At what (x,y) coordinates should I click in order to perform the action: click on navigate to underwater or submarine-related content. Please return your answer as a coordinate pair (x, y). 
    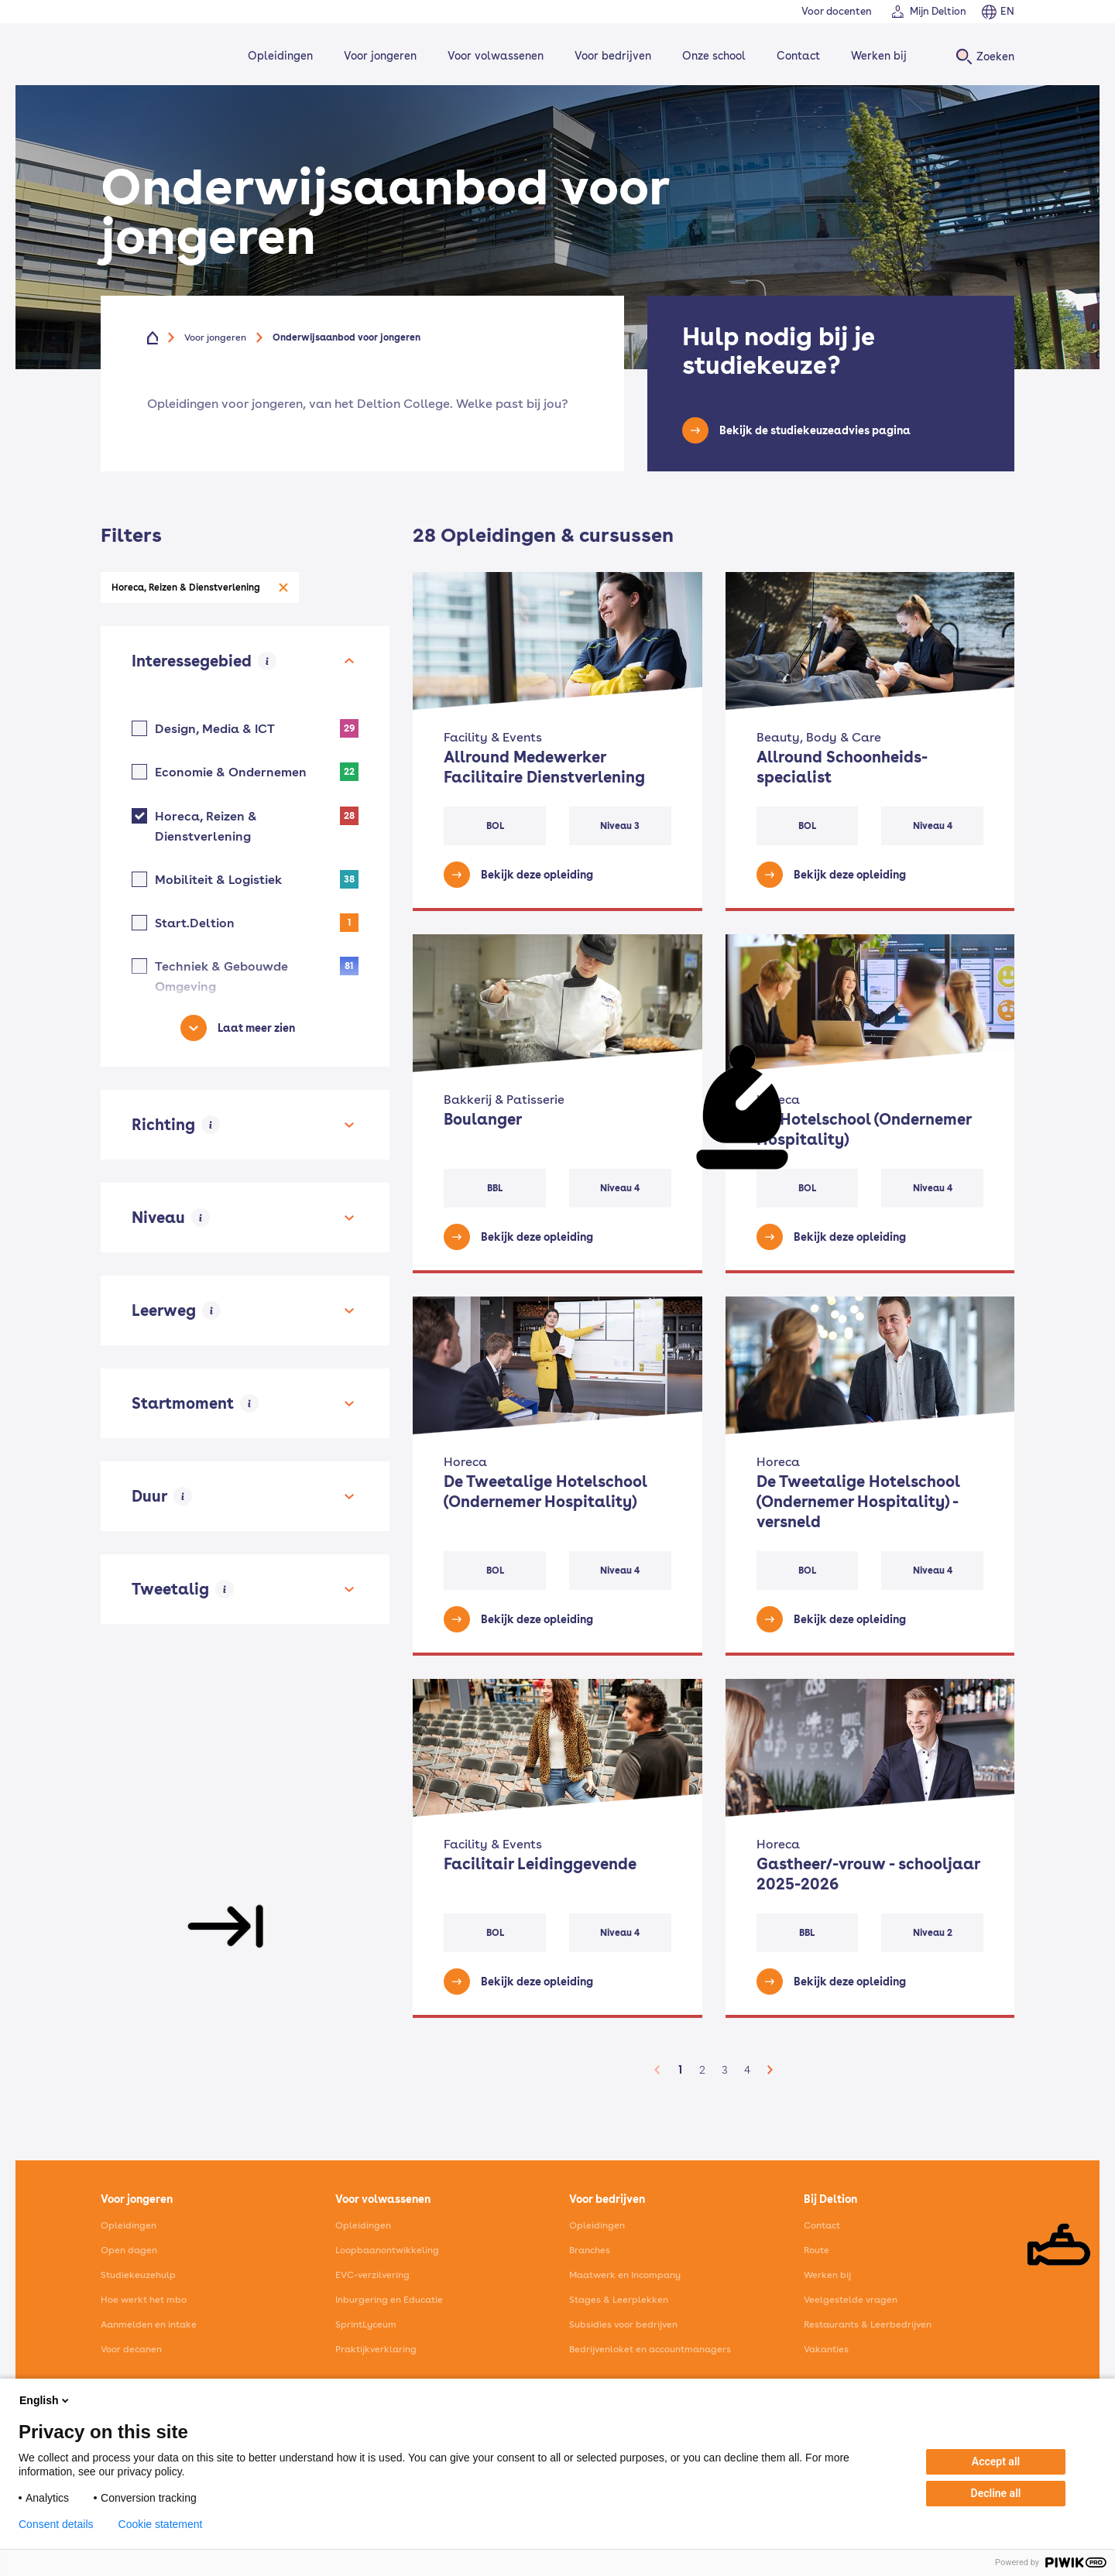
    Looking at the image, I should click on (1057, 2247).